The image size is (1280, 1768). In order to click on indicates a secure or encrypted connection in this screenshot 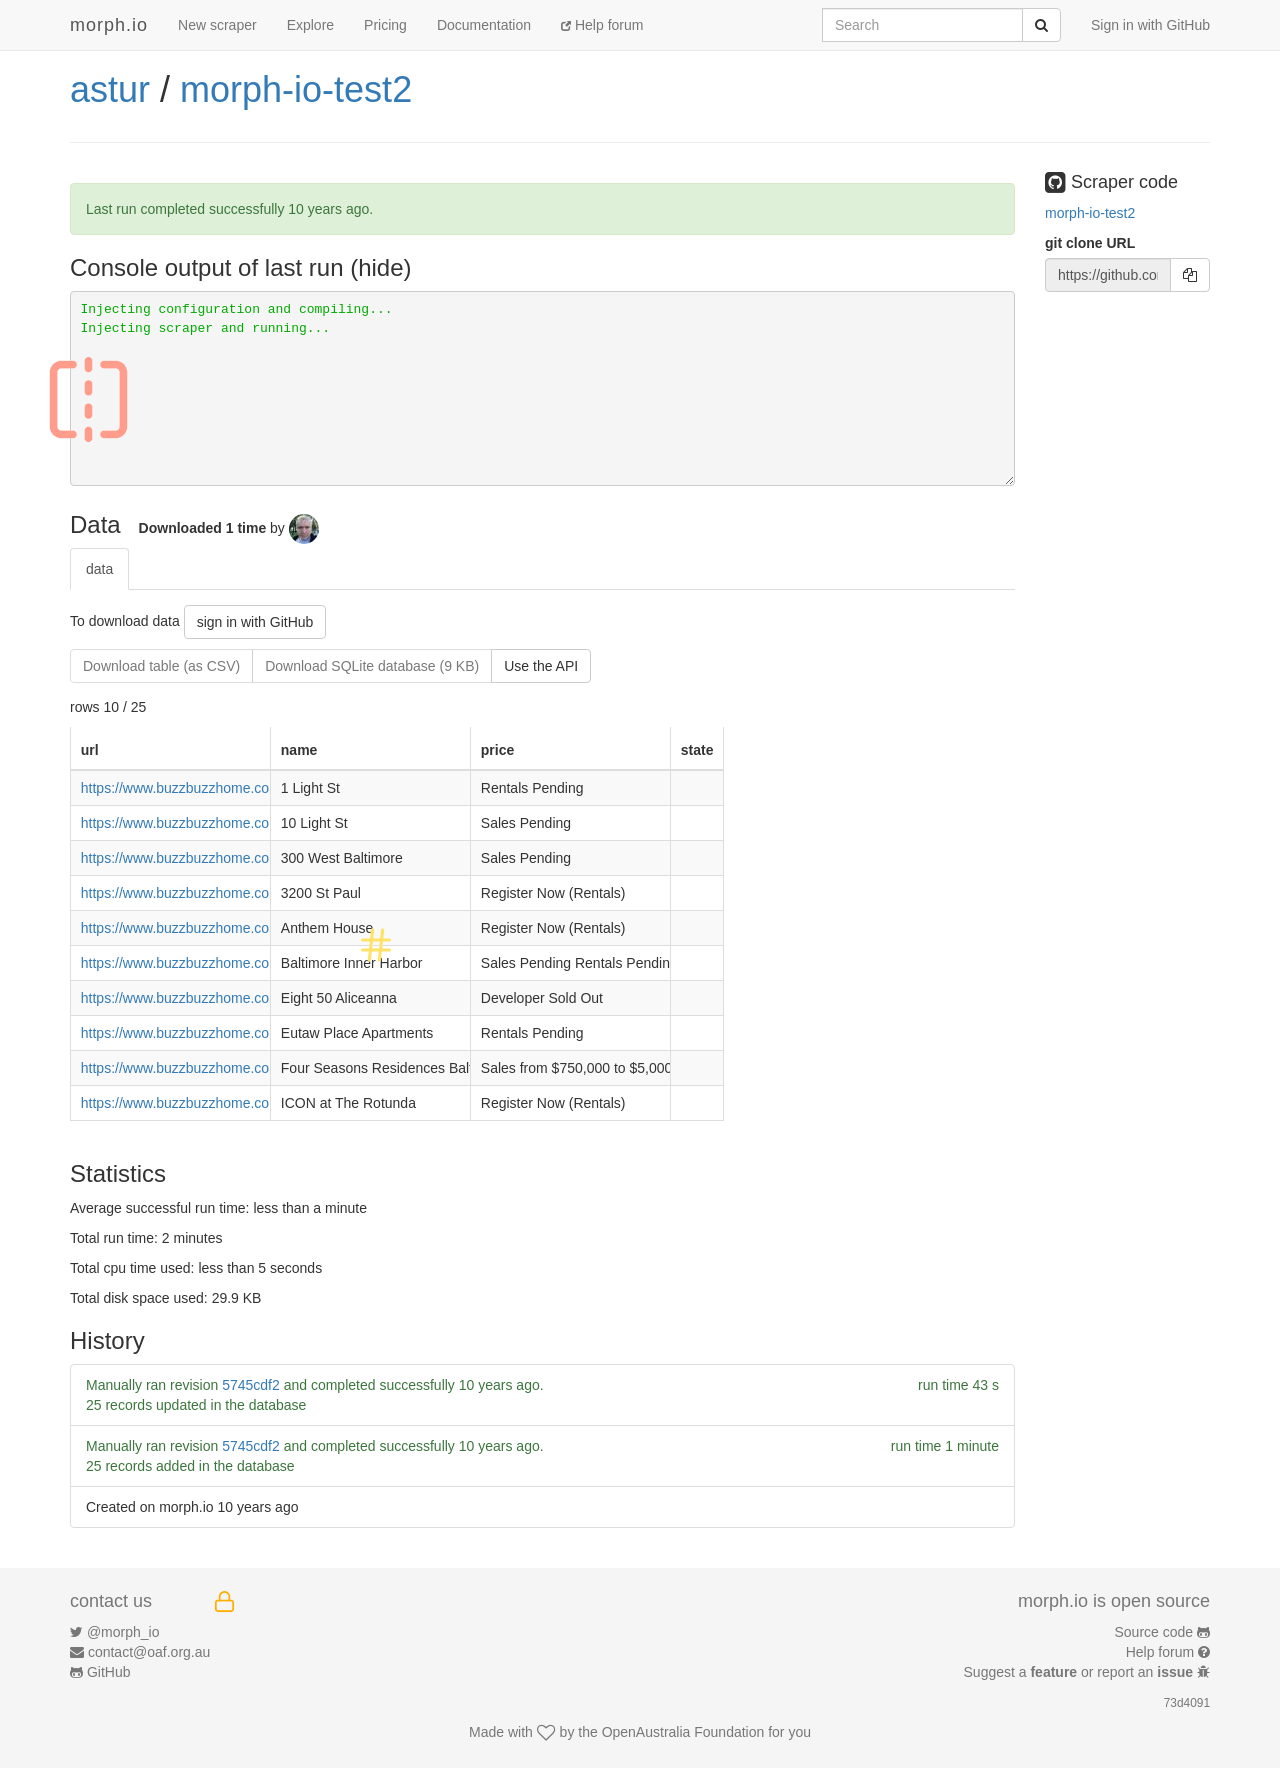, I will do `click(224, 1601)`.